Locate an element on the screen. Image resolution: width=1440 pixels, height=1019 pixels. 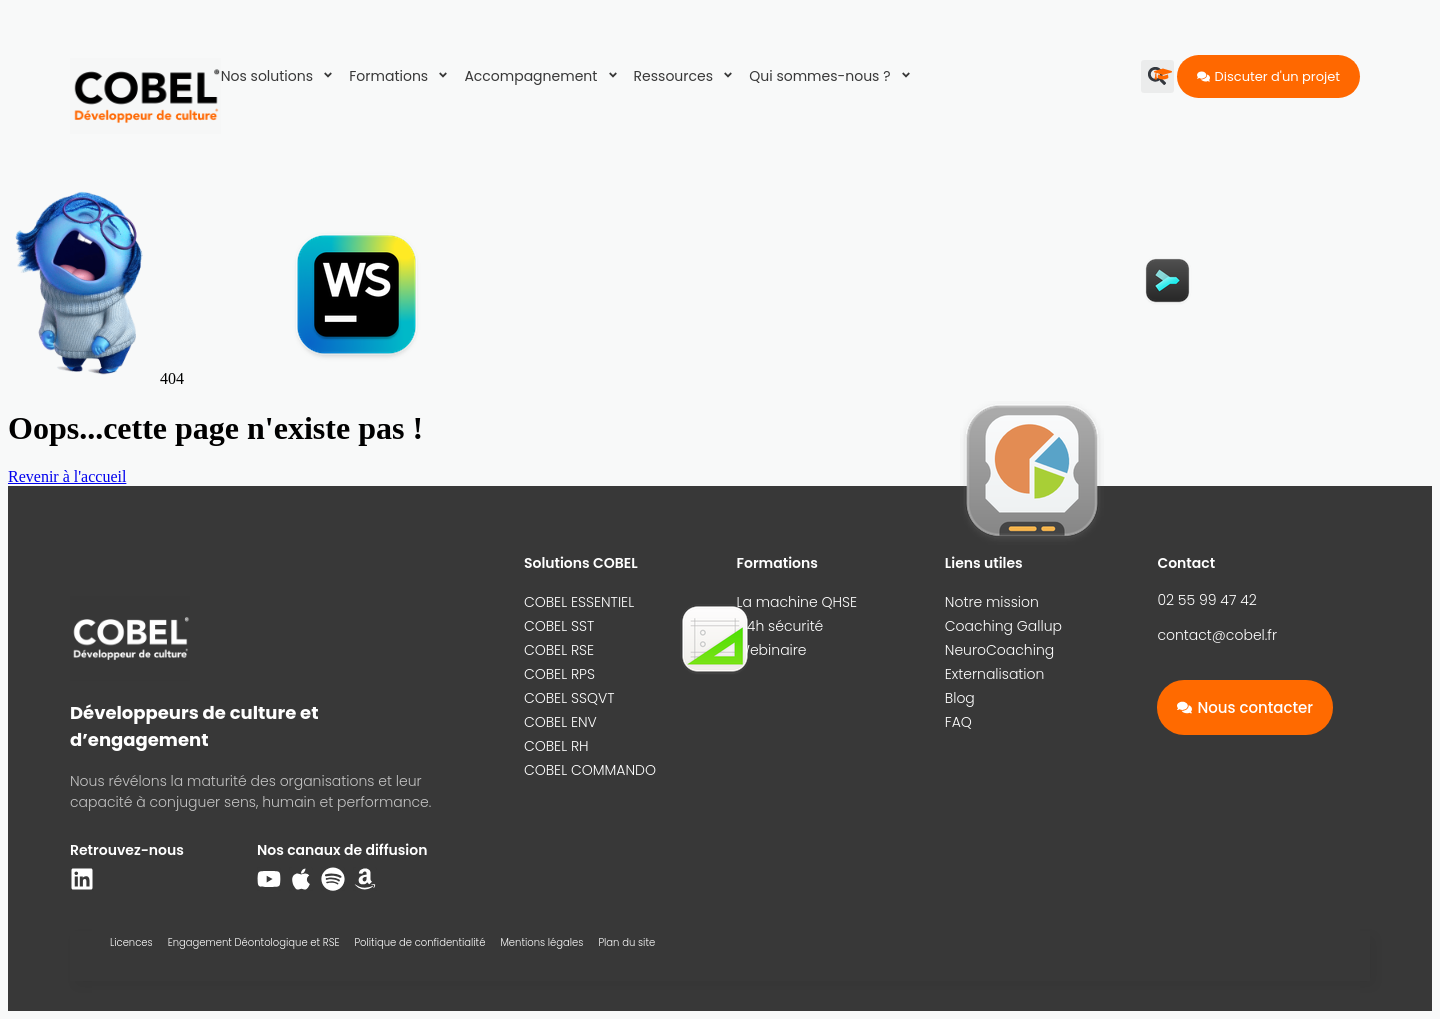
open sublime merge git client is located at coordinates (1167, 280).